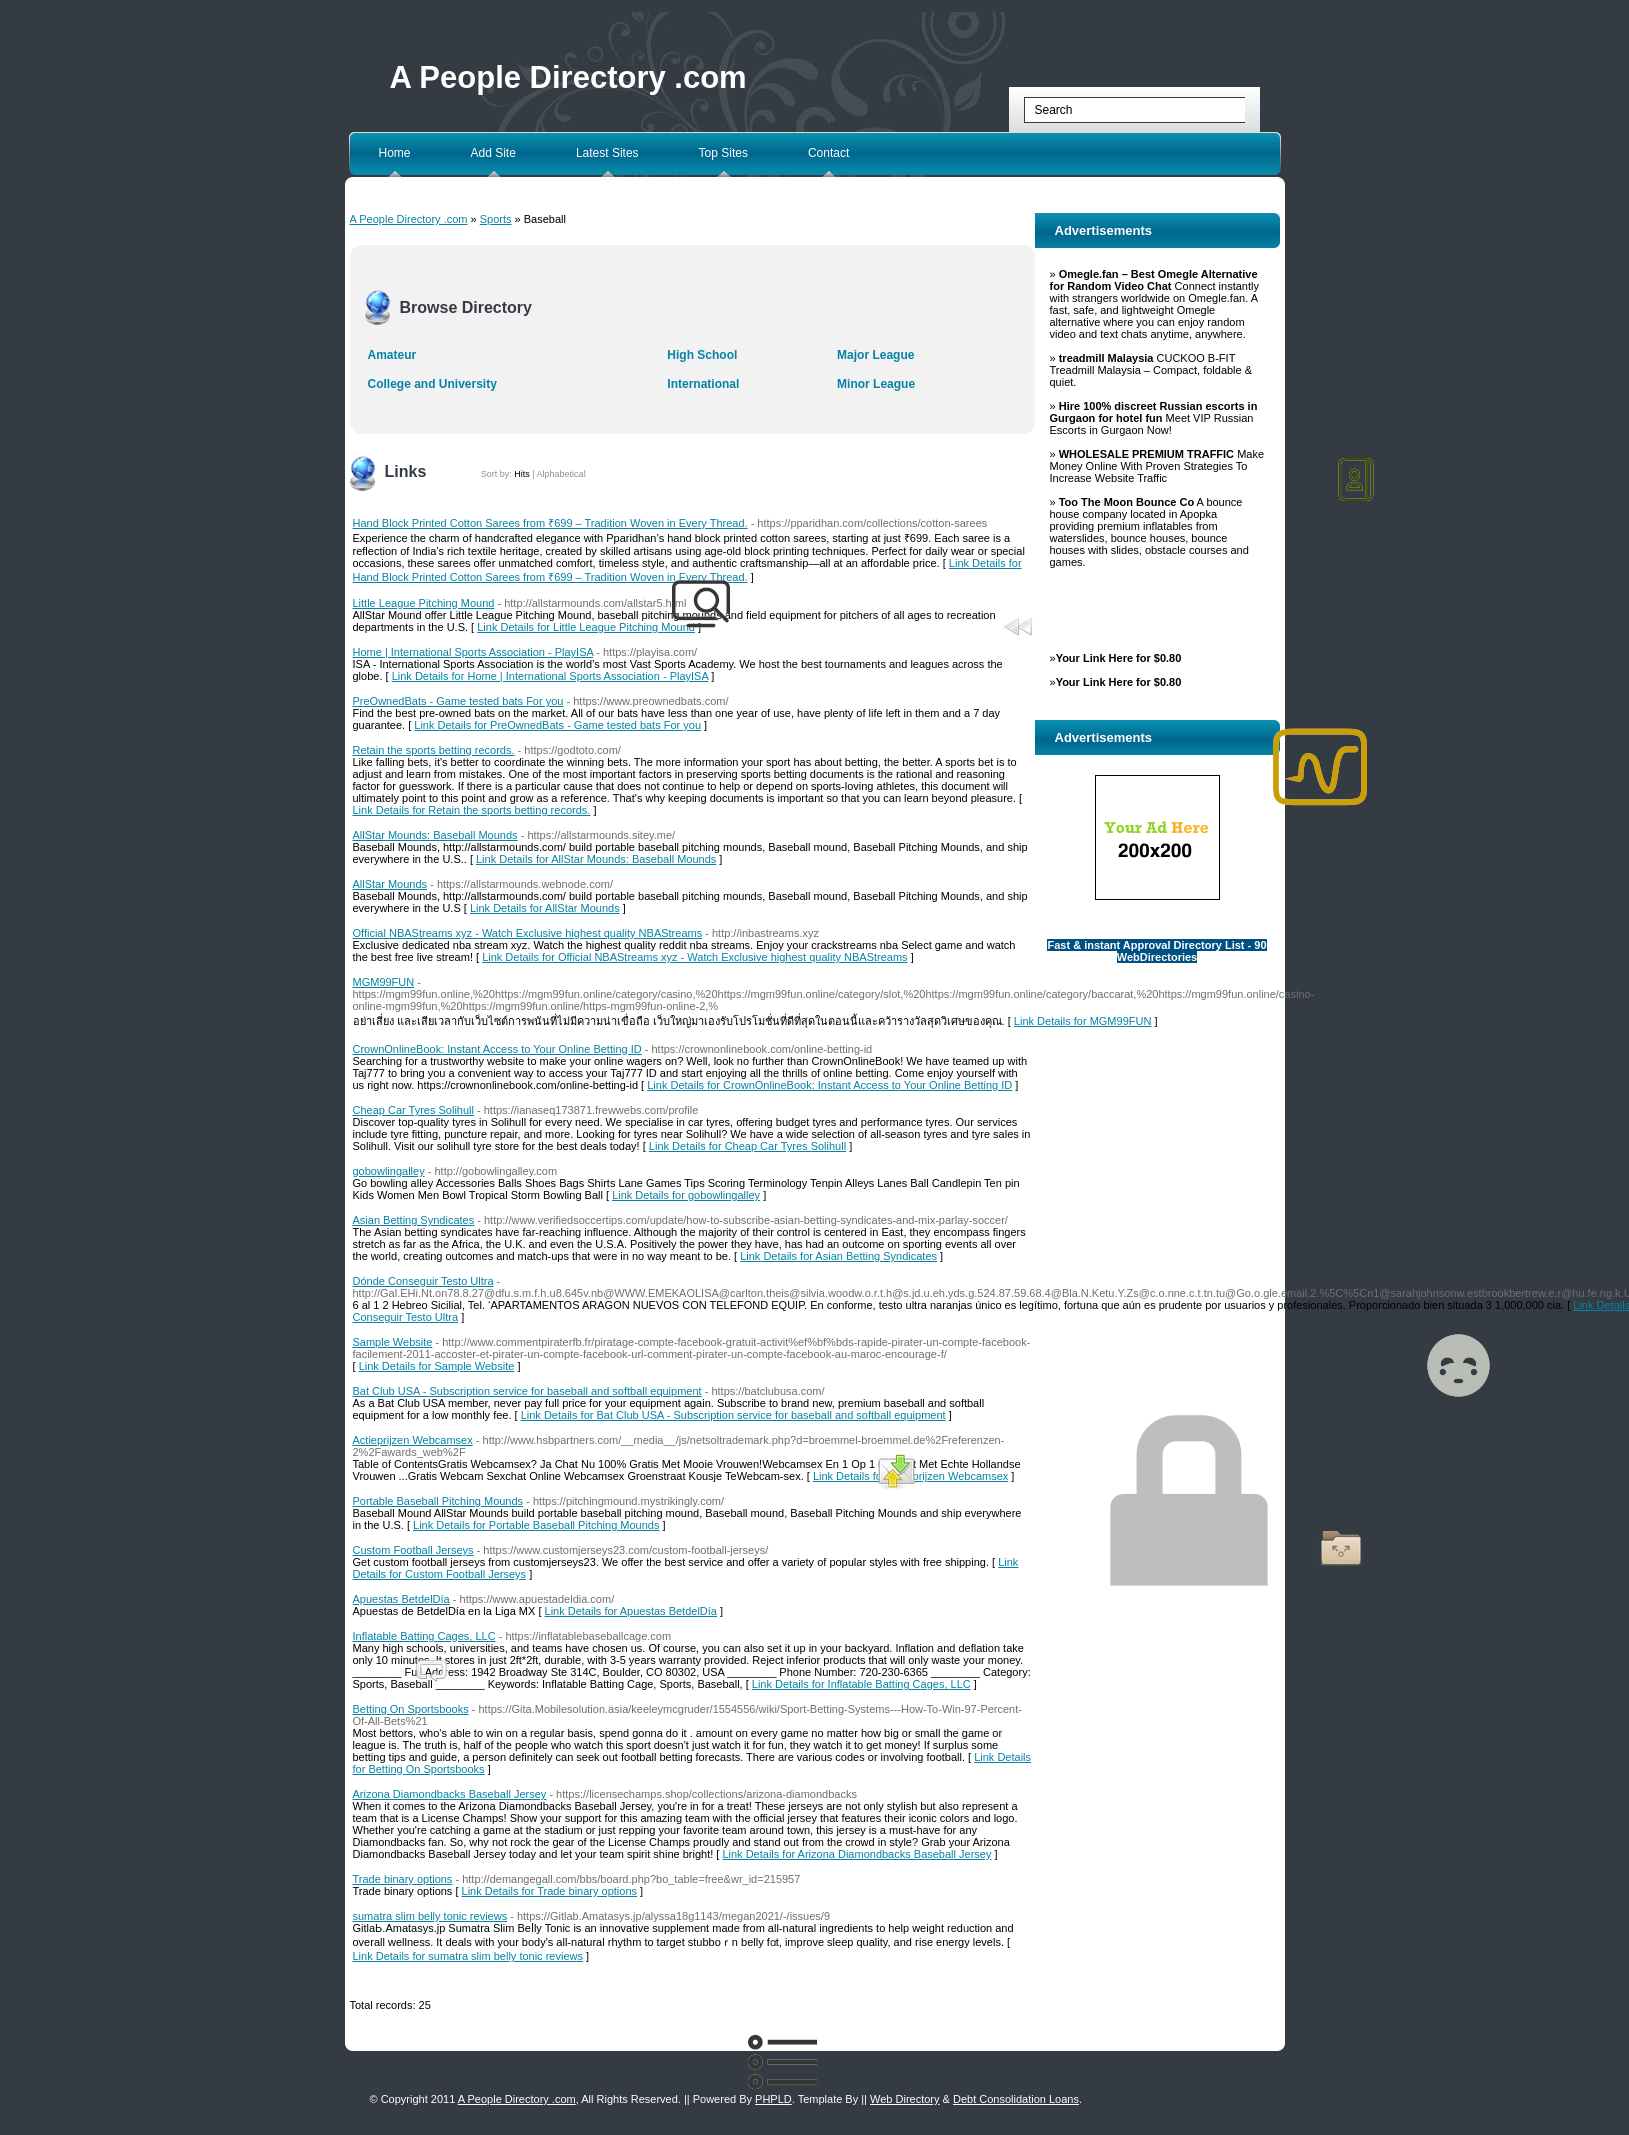 The image size is (1629, 2135). I want to click on sync incoming and outgoing mail, so click(896, 1473).